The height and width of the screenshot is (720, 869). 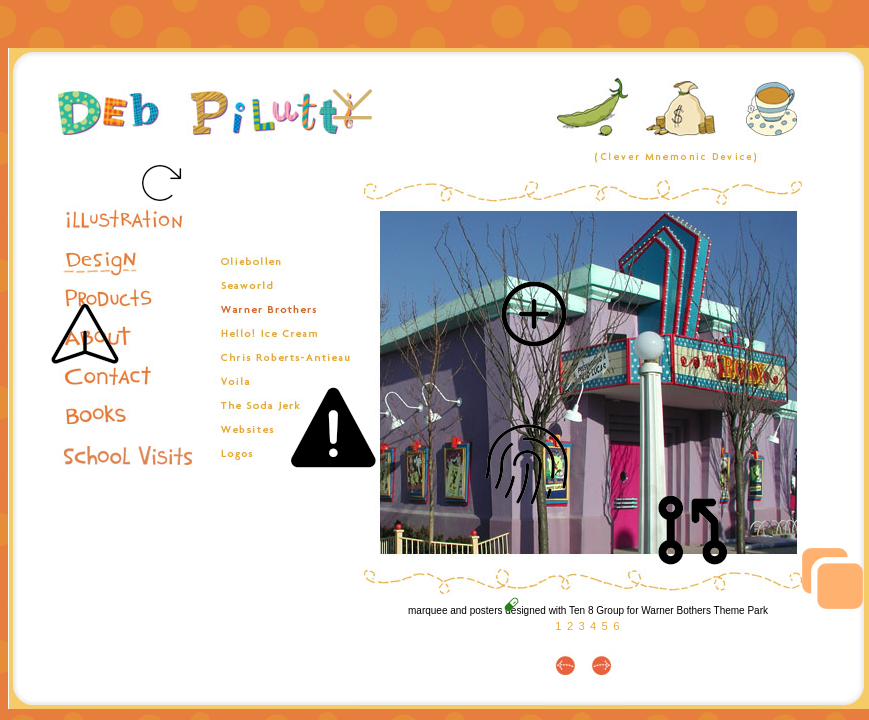 I want to click on indicates a warning or caution state, so click(x=334, y=427).